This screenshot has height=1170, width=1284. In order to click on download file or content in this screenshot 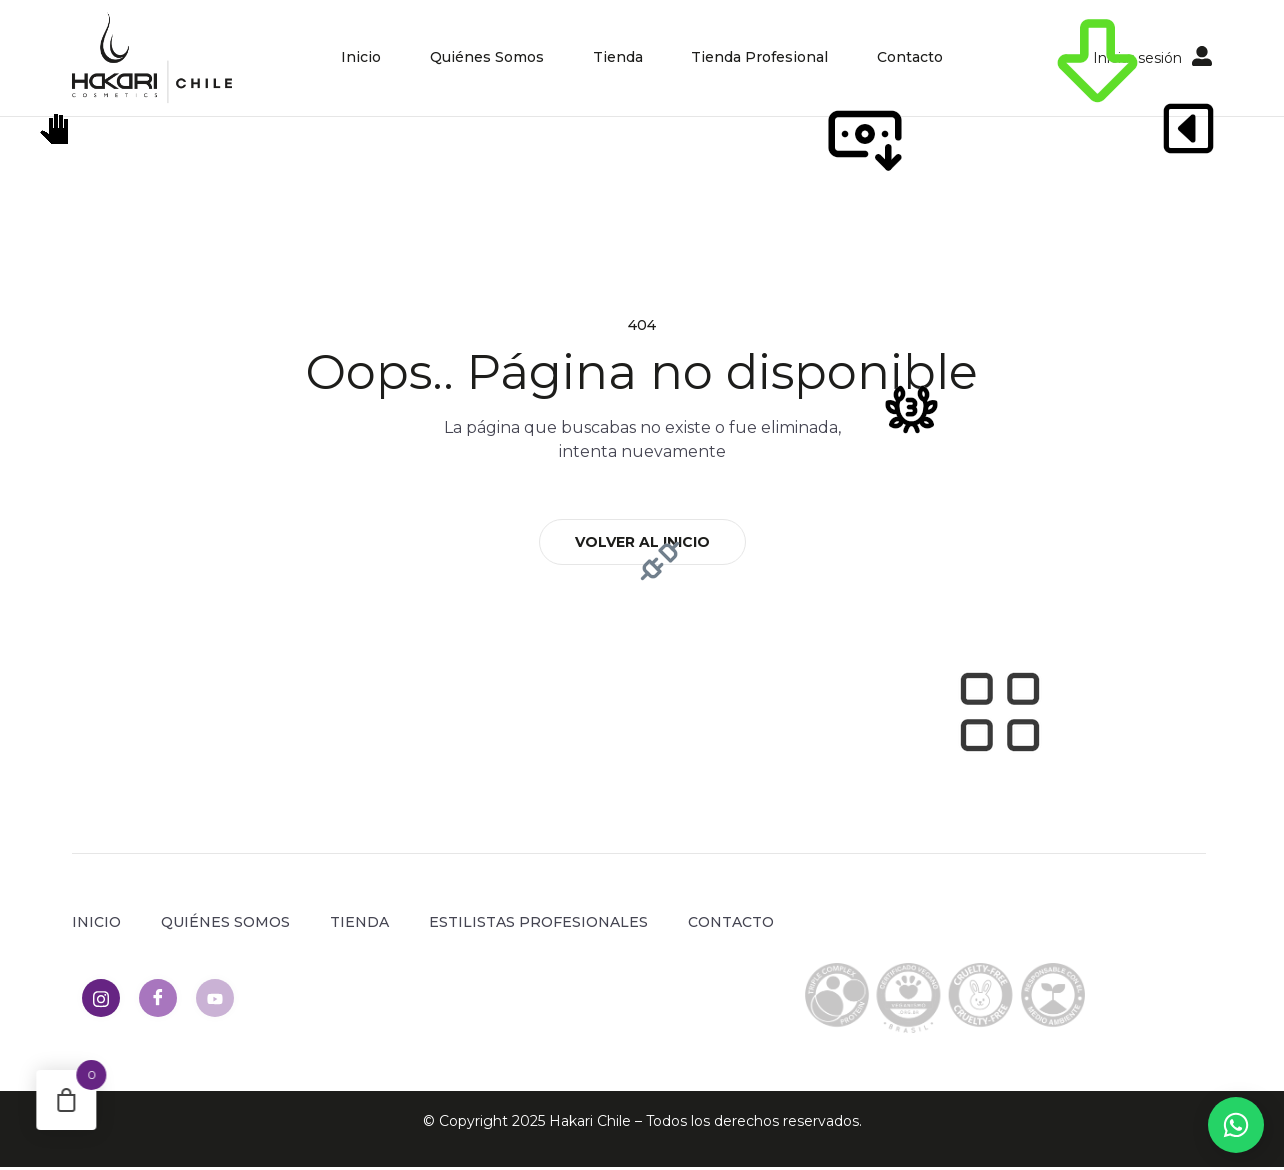, I will do `click(1097, 58)`.